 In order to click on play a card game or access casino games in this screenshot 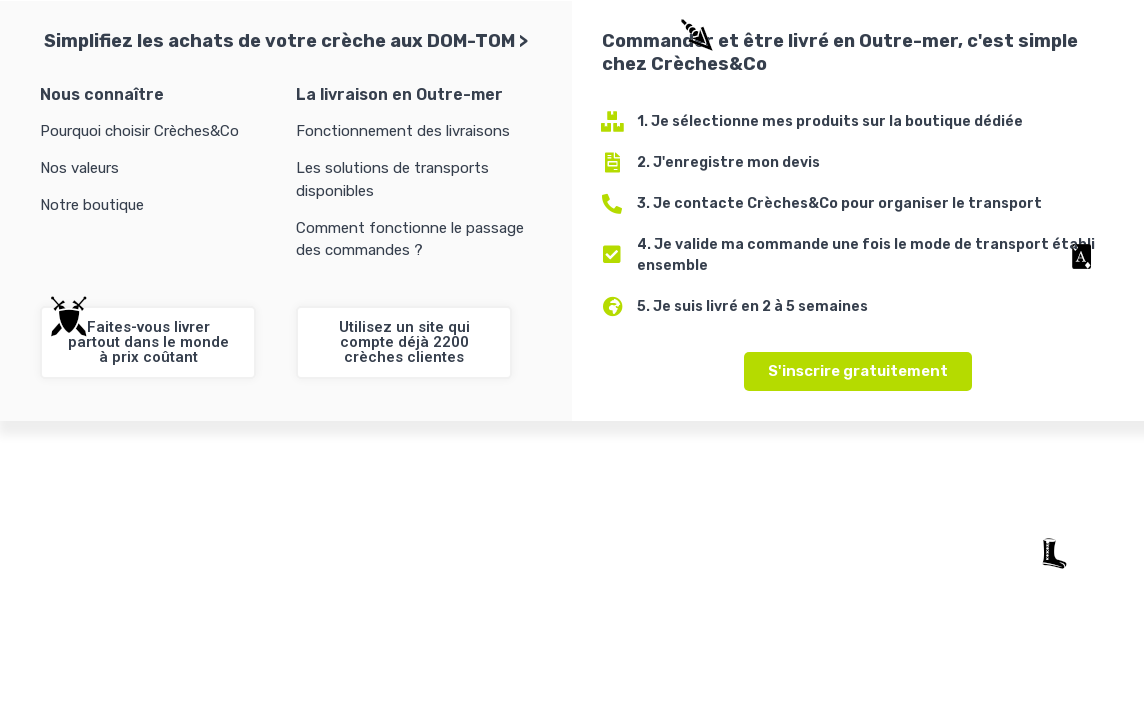, I will do `click(1081, 256)`.